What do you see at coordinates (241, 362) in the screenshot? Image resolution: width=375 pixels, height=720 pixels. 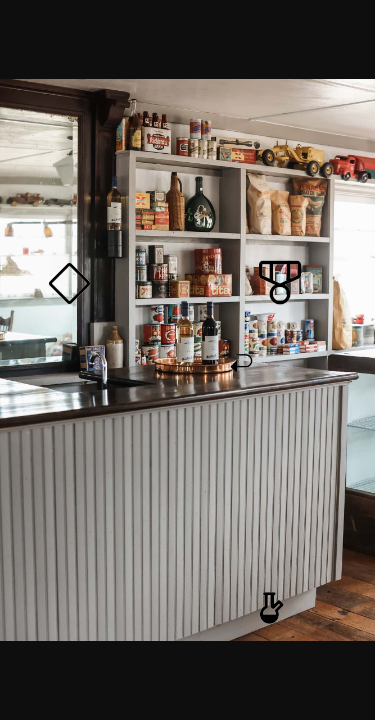 I see `undo or go back to previous state` at bounding box center [241, 362].